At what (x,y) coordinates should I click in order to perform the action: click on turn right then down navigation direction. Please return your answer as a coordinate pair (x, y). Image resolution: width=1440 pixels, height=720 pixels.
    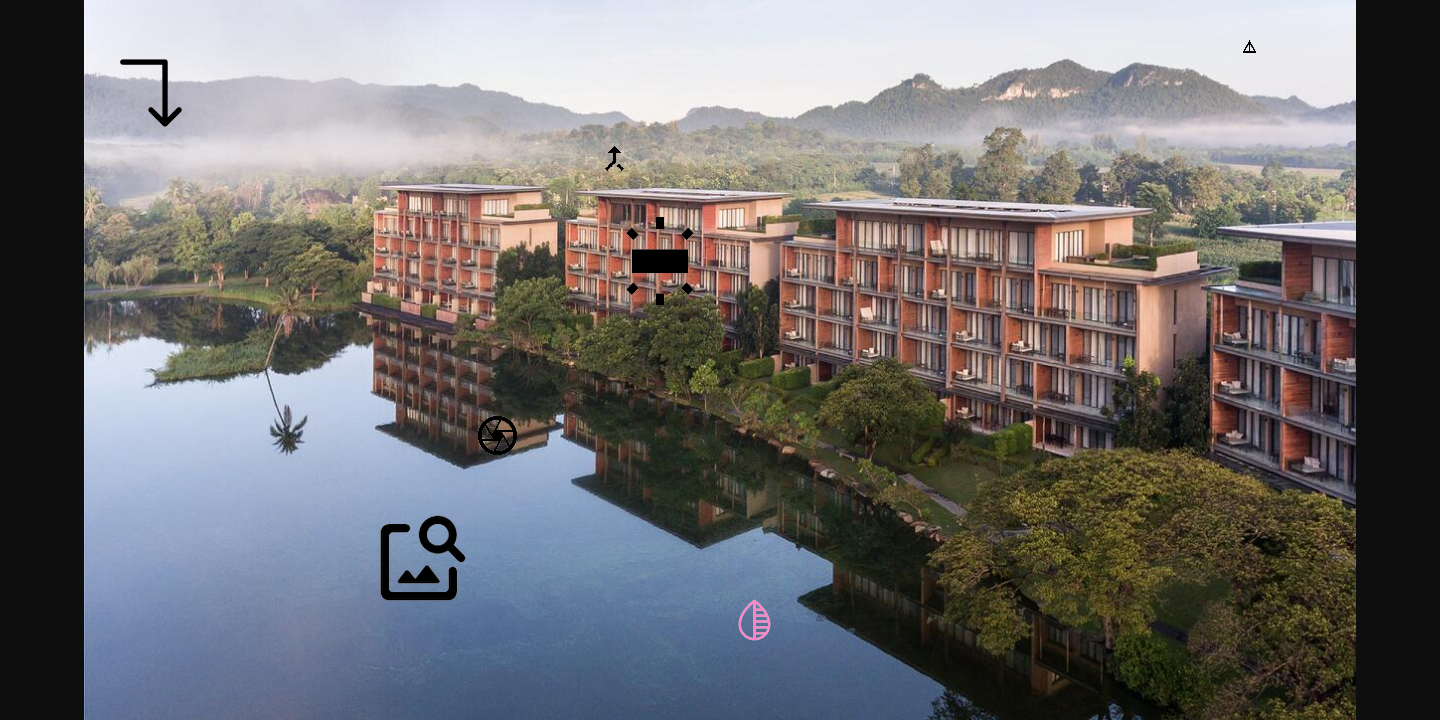
    Looking at the image, I should click on (151, 93).